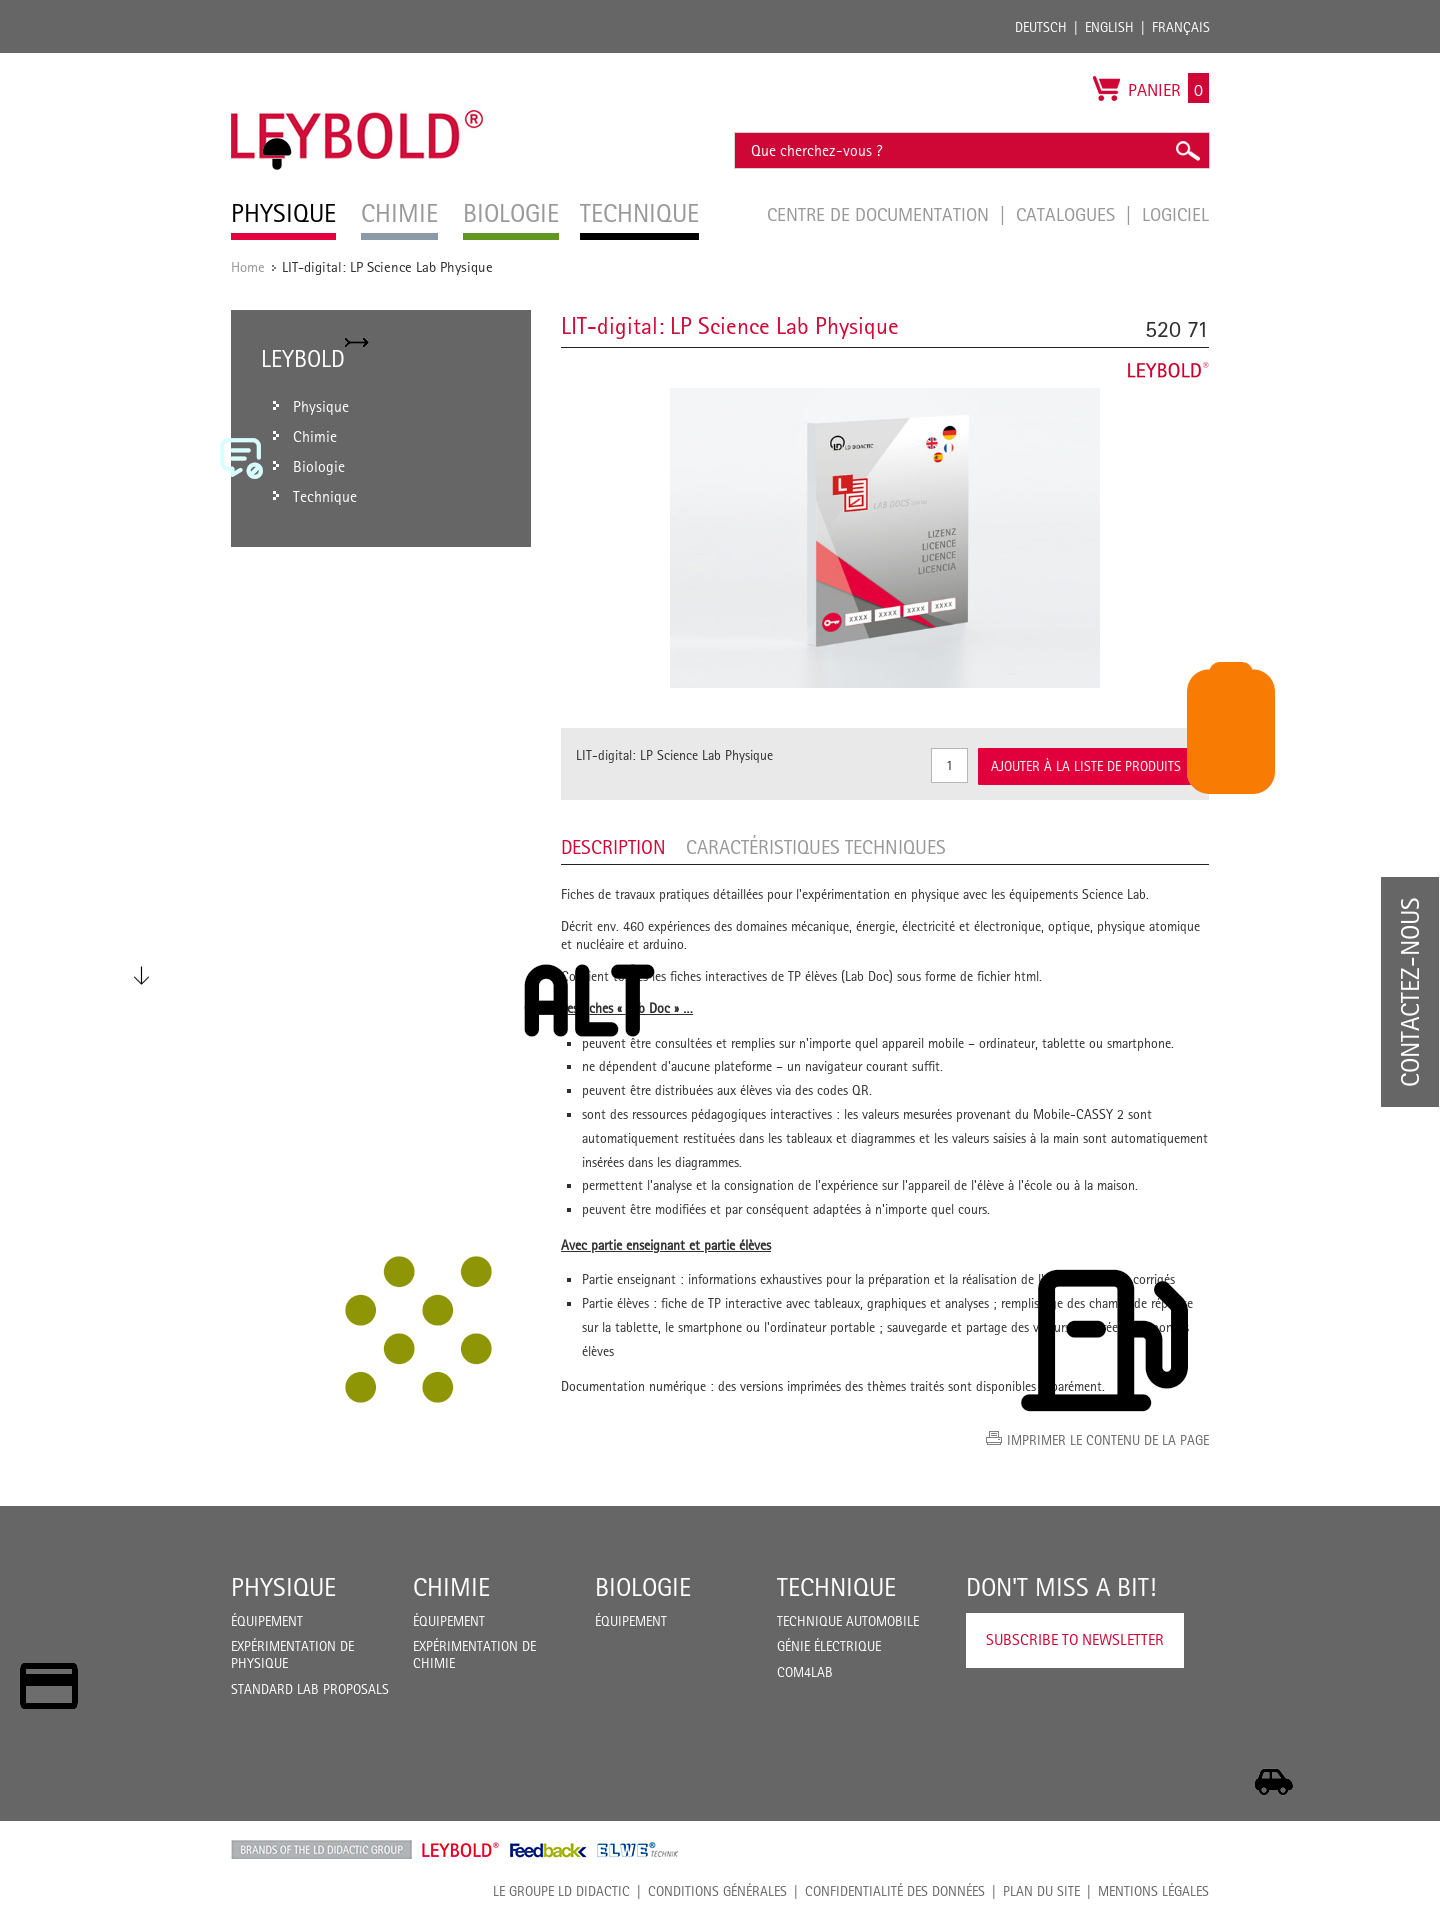  What do you see at coordinates (1097, 1340) in the screenshot?
I see `find nearby gas stations` at bounding box center [1097, 1340].